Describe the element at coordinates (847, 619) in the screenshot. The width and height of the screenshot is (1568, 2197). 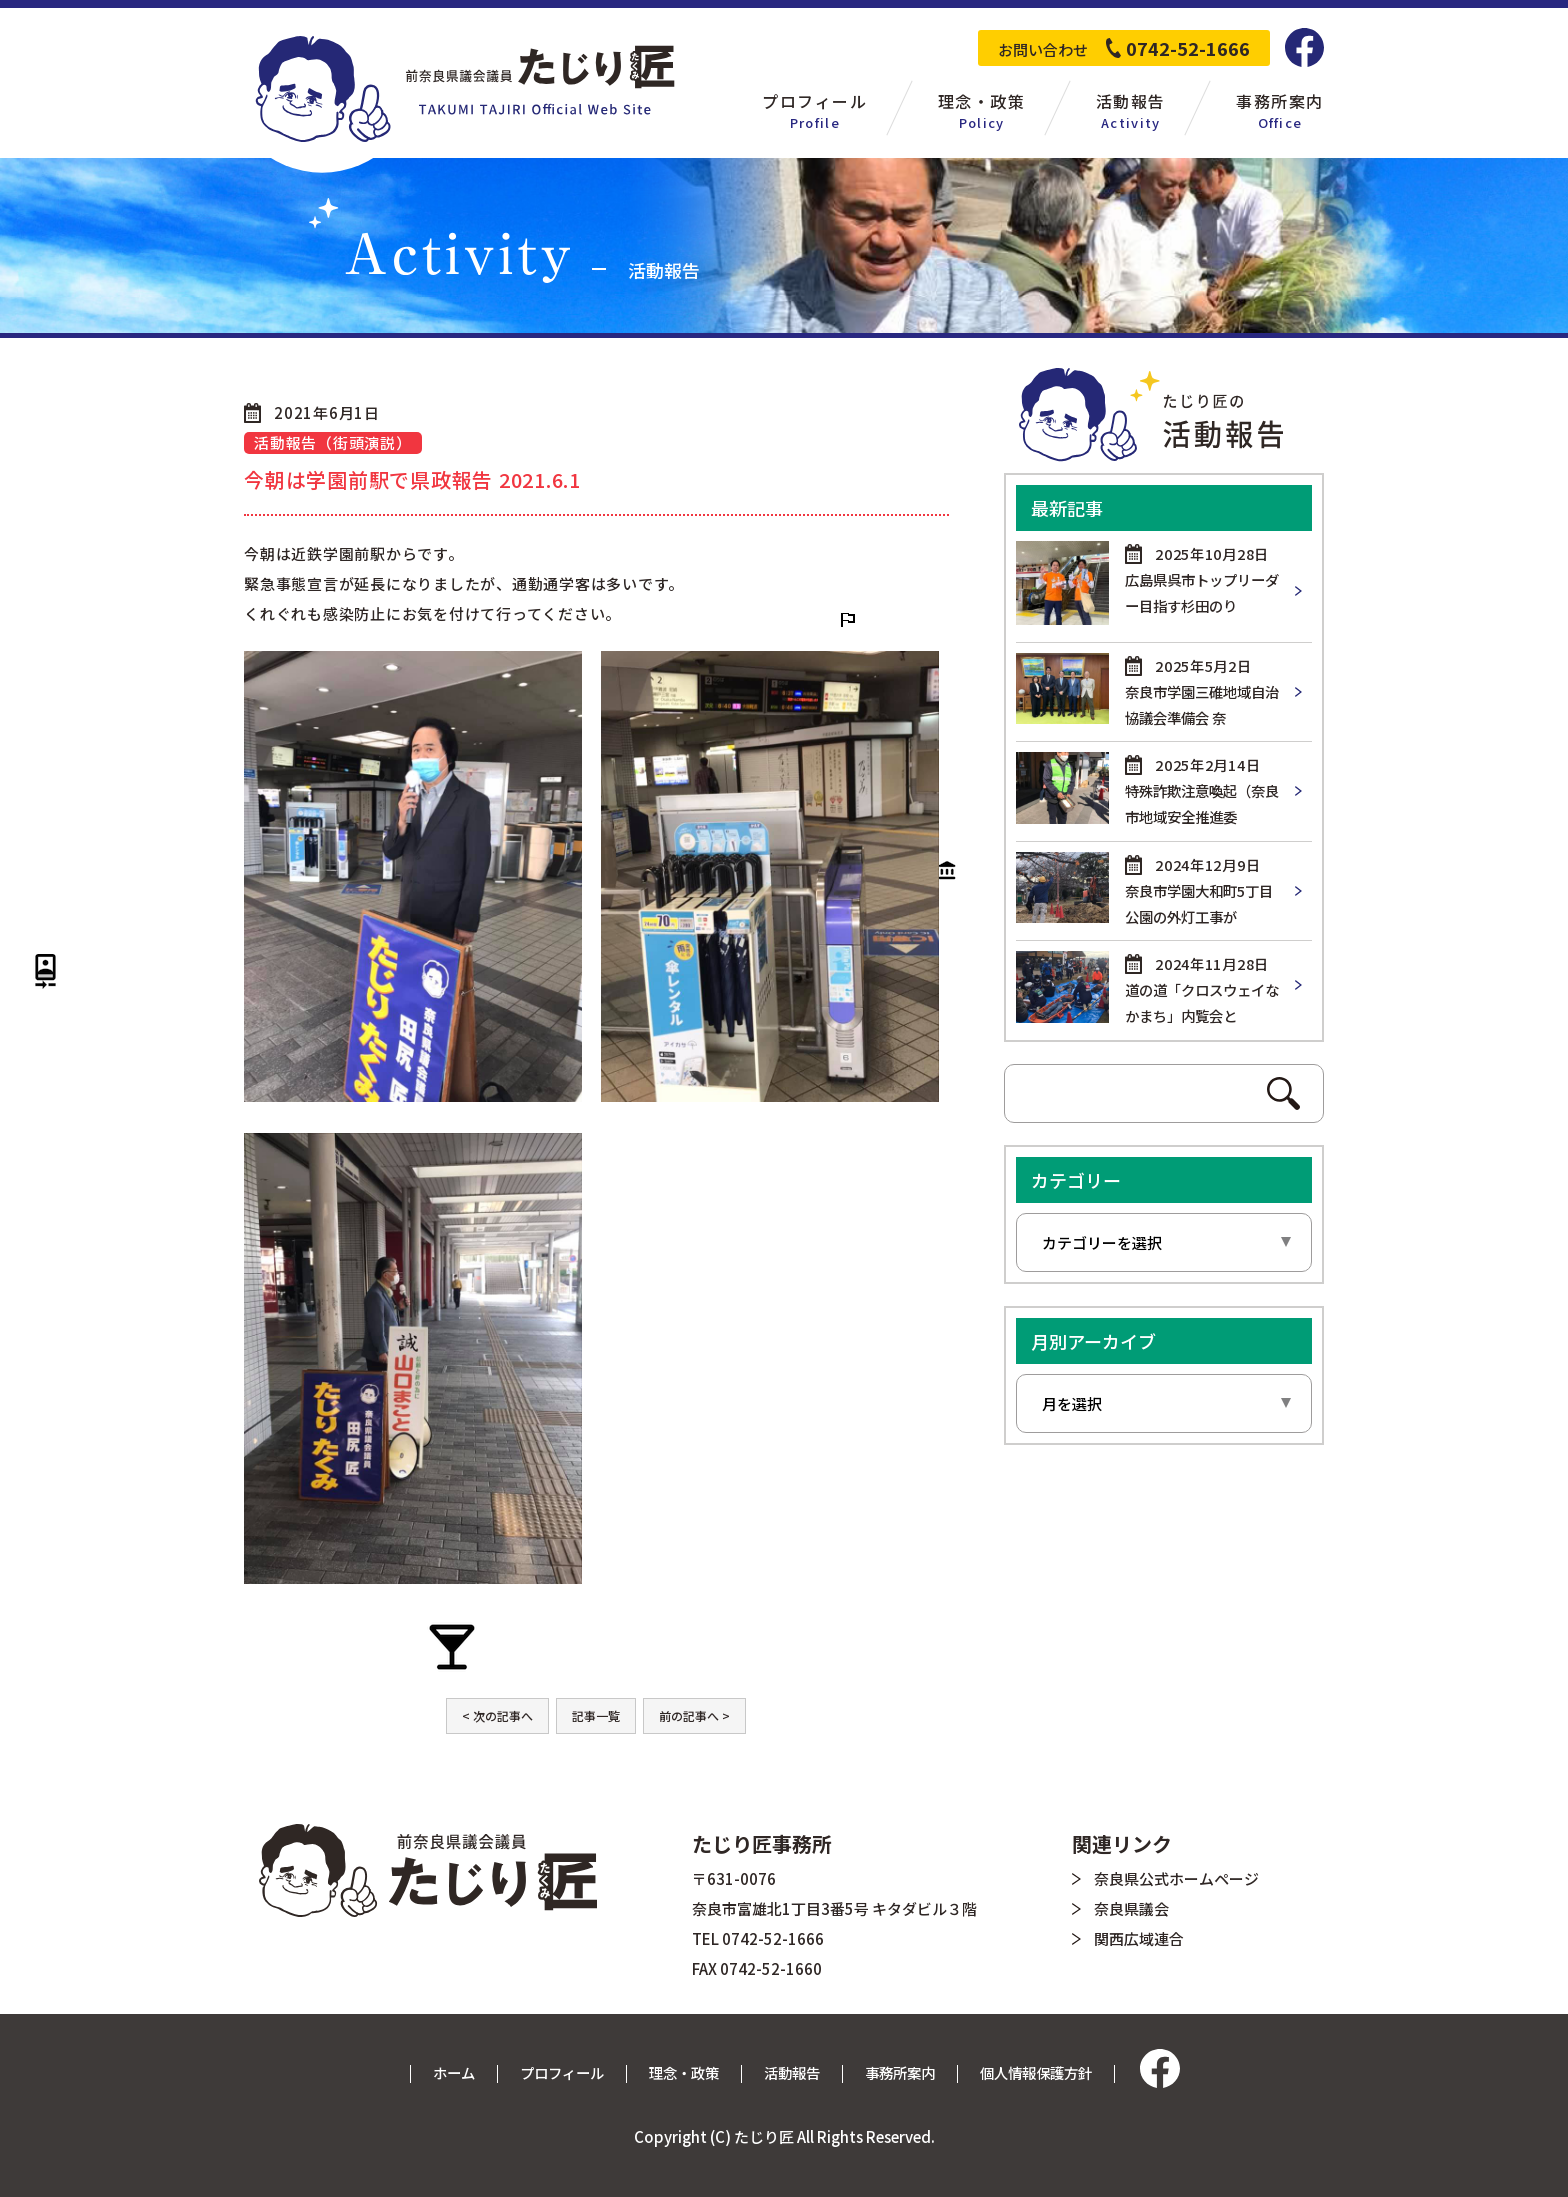
I see `flag or report content` at that location.